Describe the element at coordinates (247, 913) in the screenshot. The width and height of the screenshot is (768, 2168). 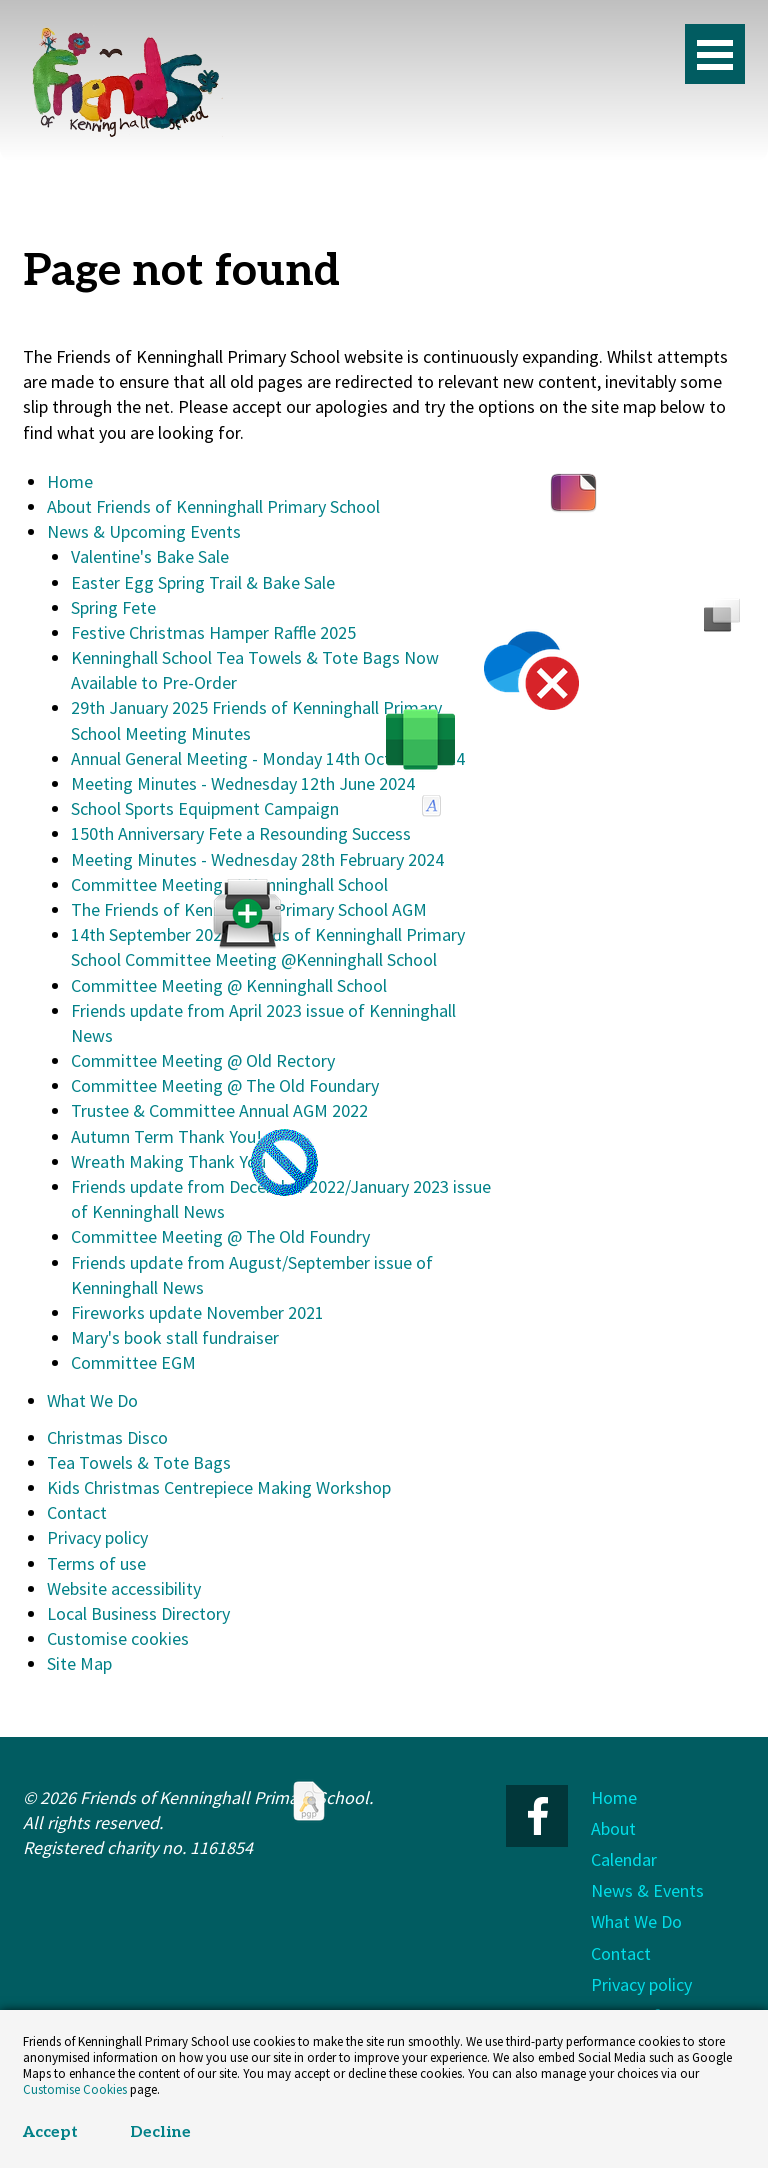
I see `add a new printer to your system` at that location.